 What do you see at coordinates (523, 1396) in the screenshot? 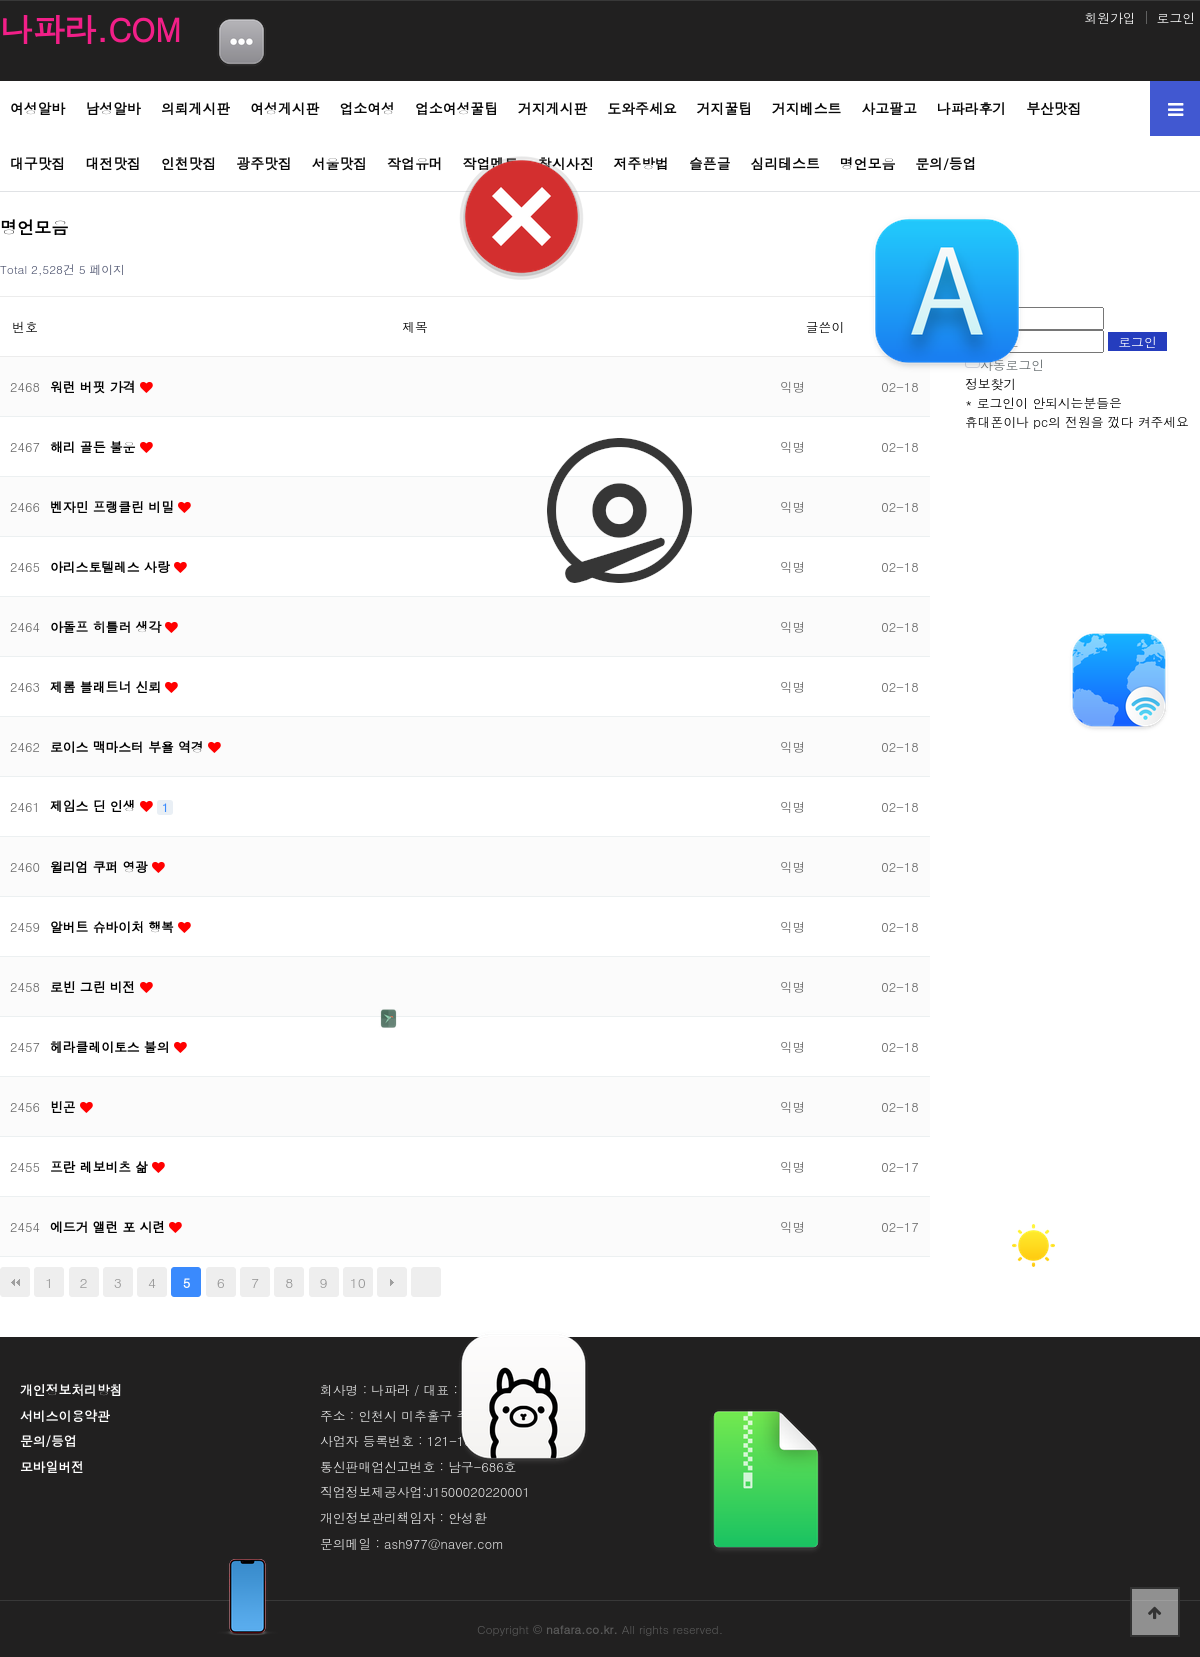
I see `open the ollama app` at bounding box center [523, 1396].